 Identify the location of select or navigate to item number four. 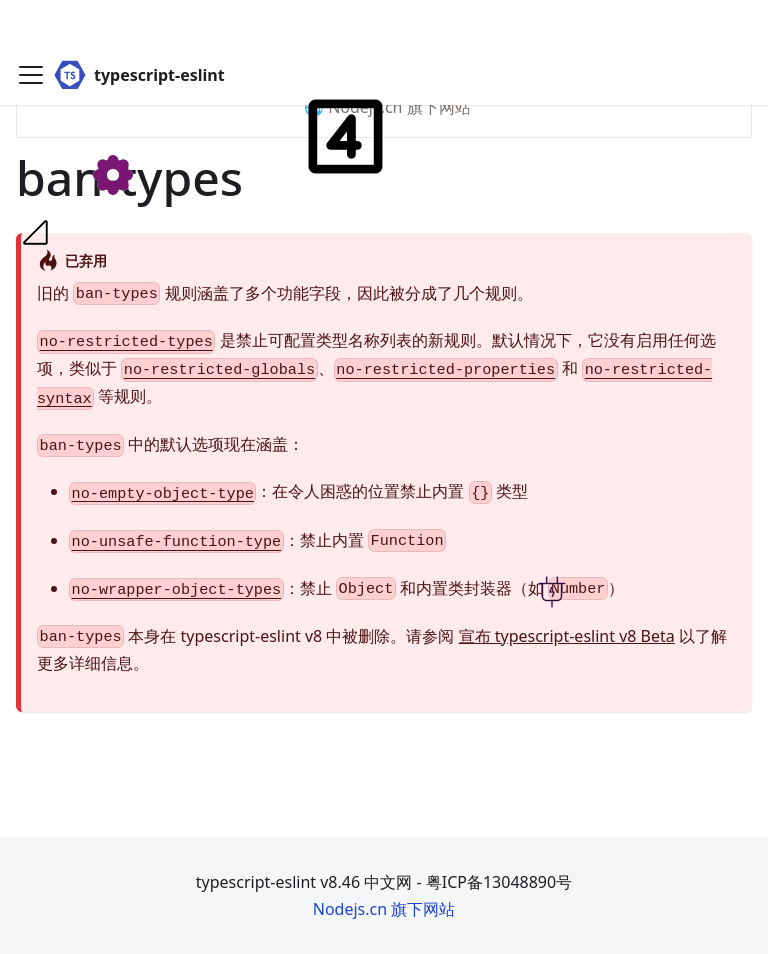
(345, 136).